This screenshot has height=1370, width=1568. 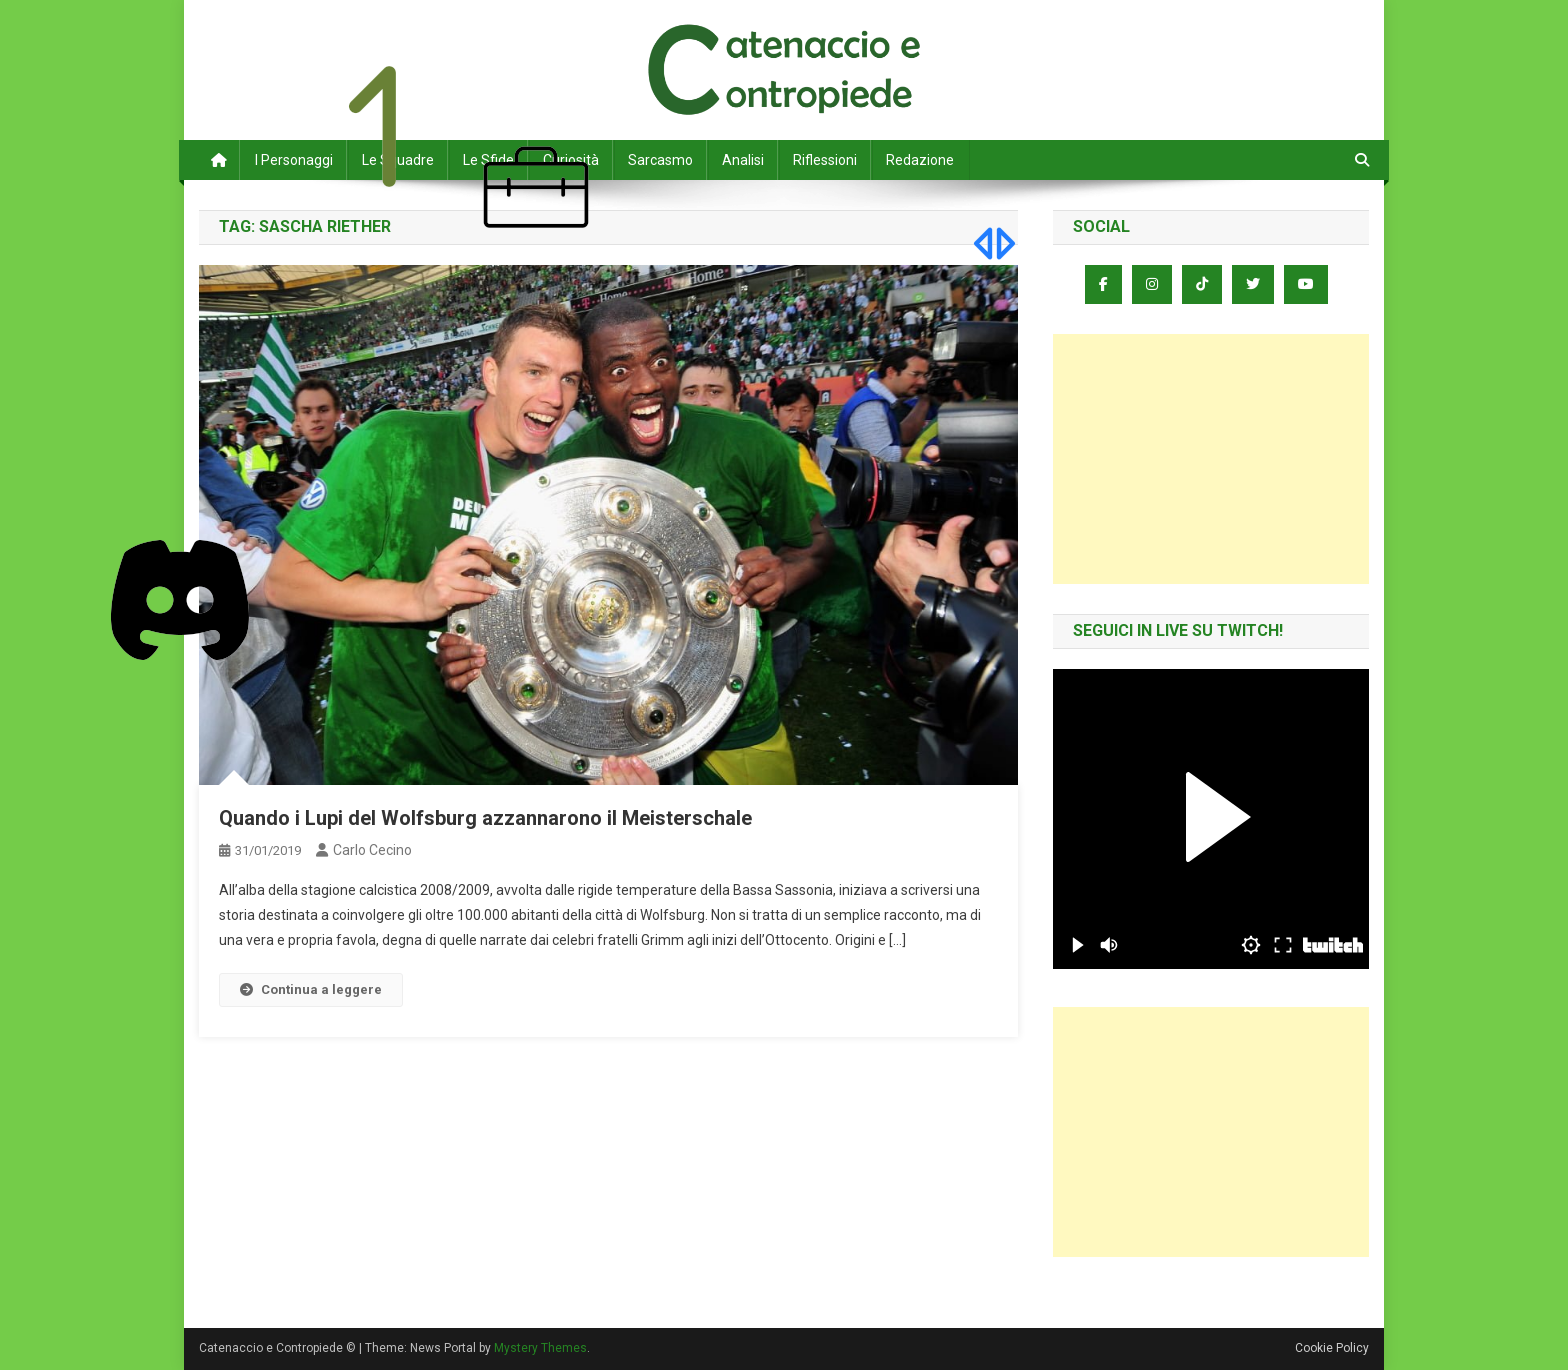 I want to click on access tools and utilities, so click(x=536, y=191).